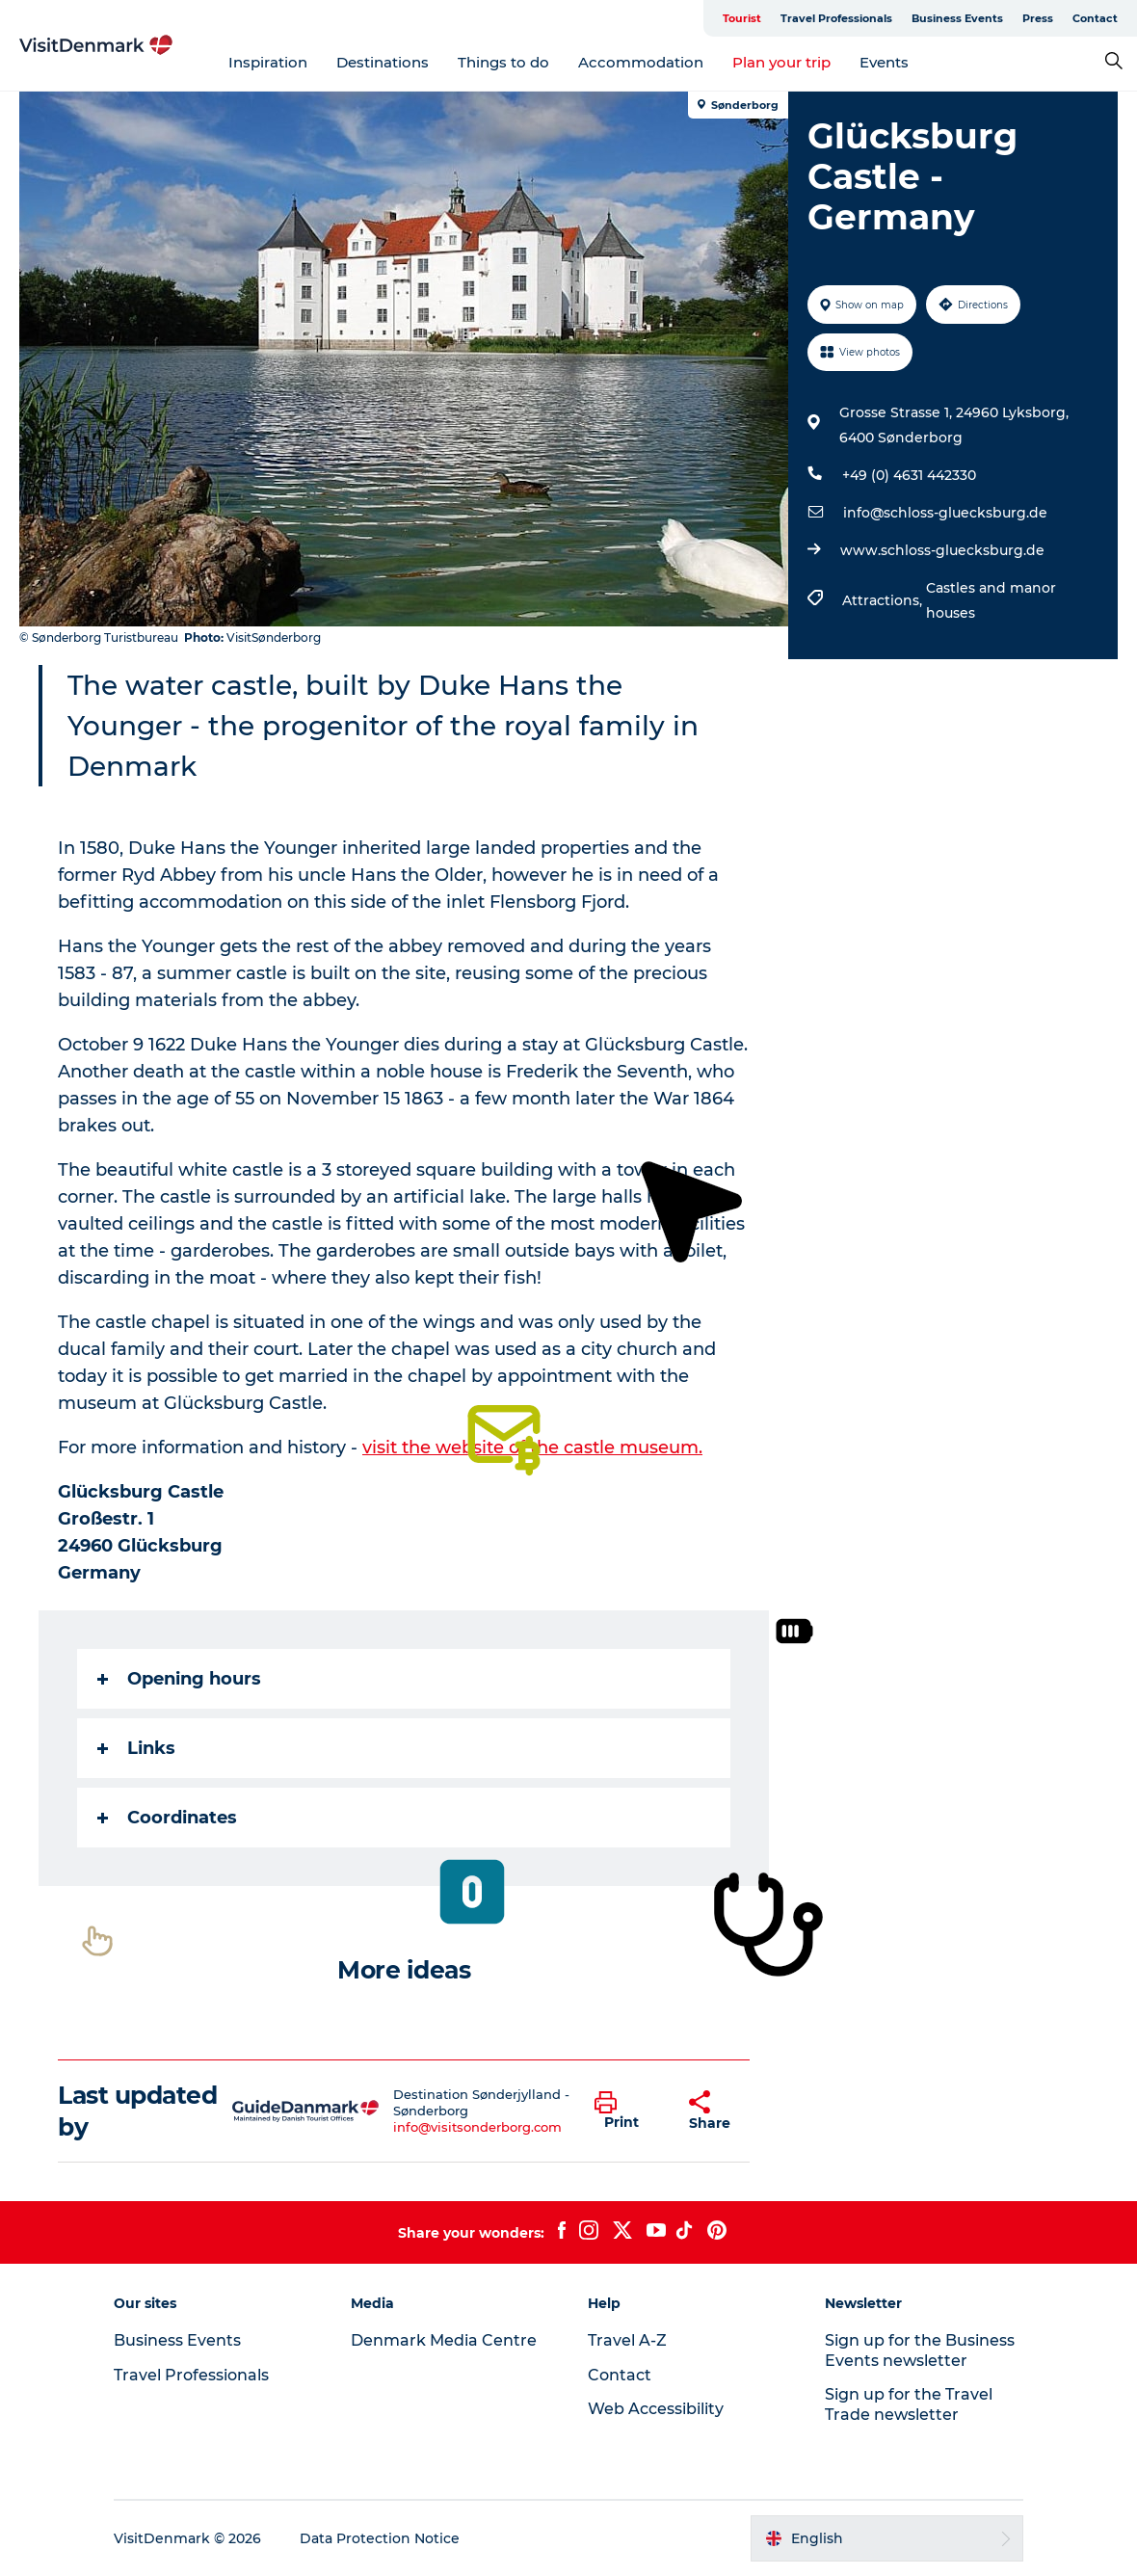 This screenshot has height=2576, width=1137. I want to click on indicates the letter "o" or zero value, so click(472, 1892).